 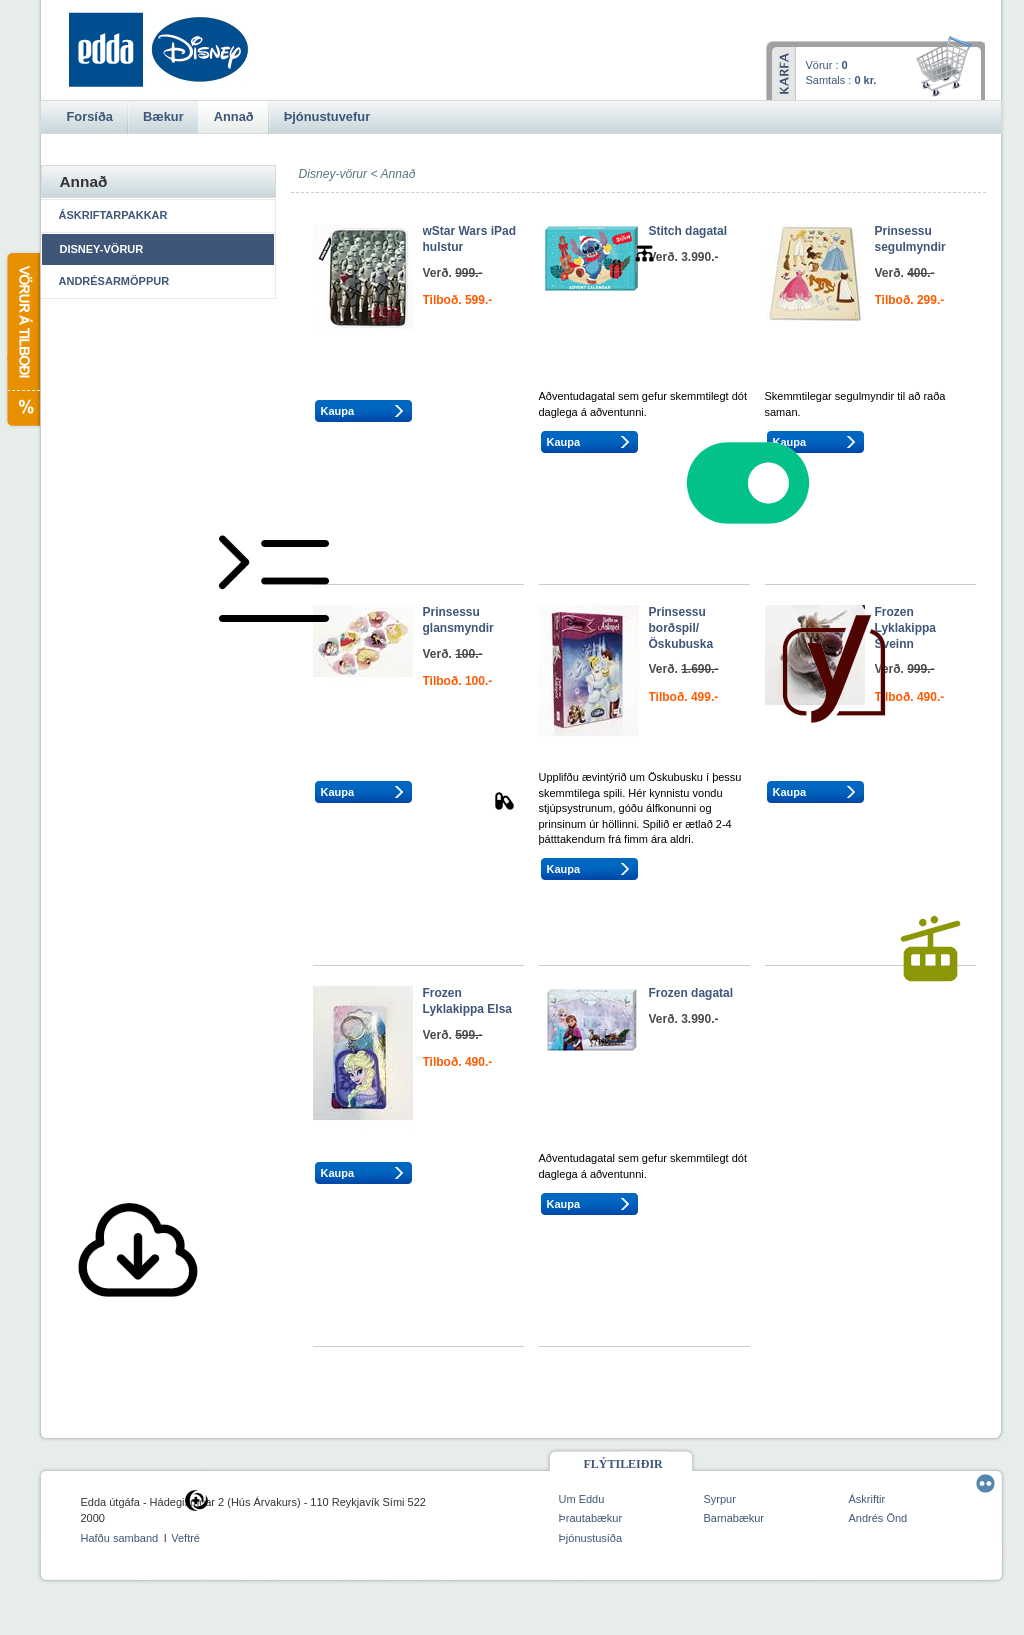 What do you see at coordinates (196, 1500) in the screenshot?
I see `medrt brand logo` at bounding box center [196, 1500].